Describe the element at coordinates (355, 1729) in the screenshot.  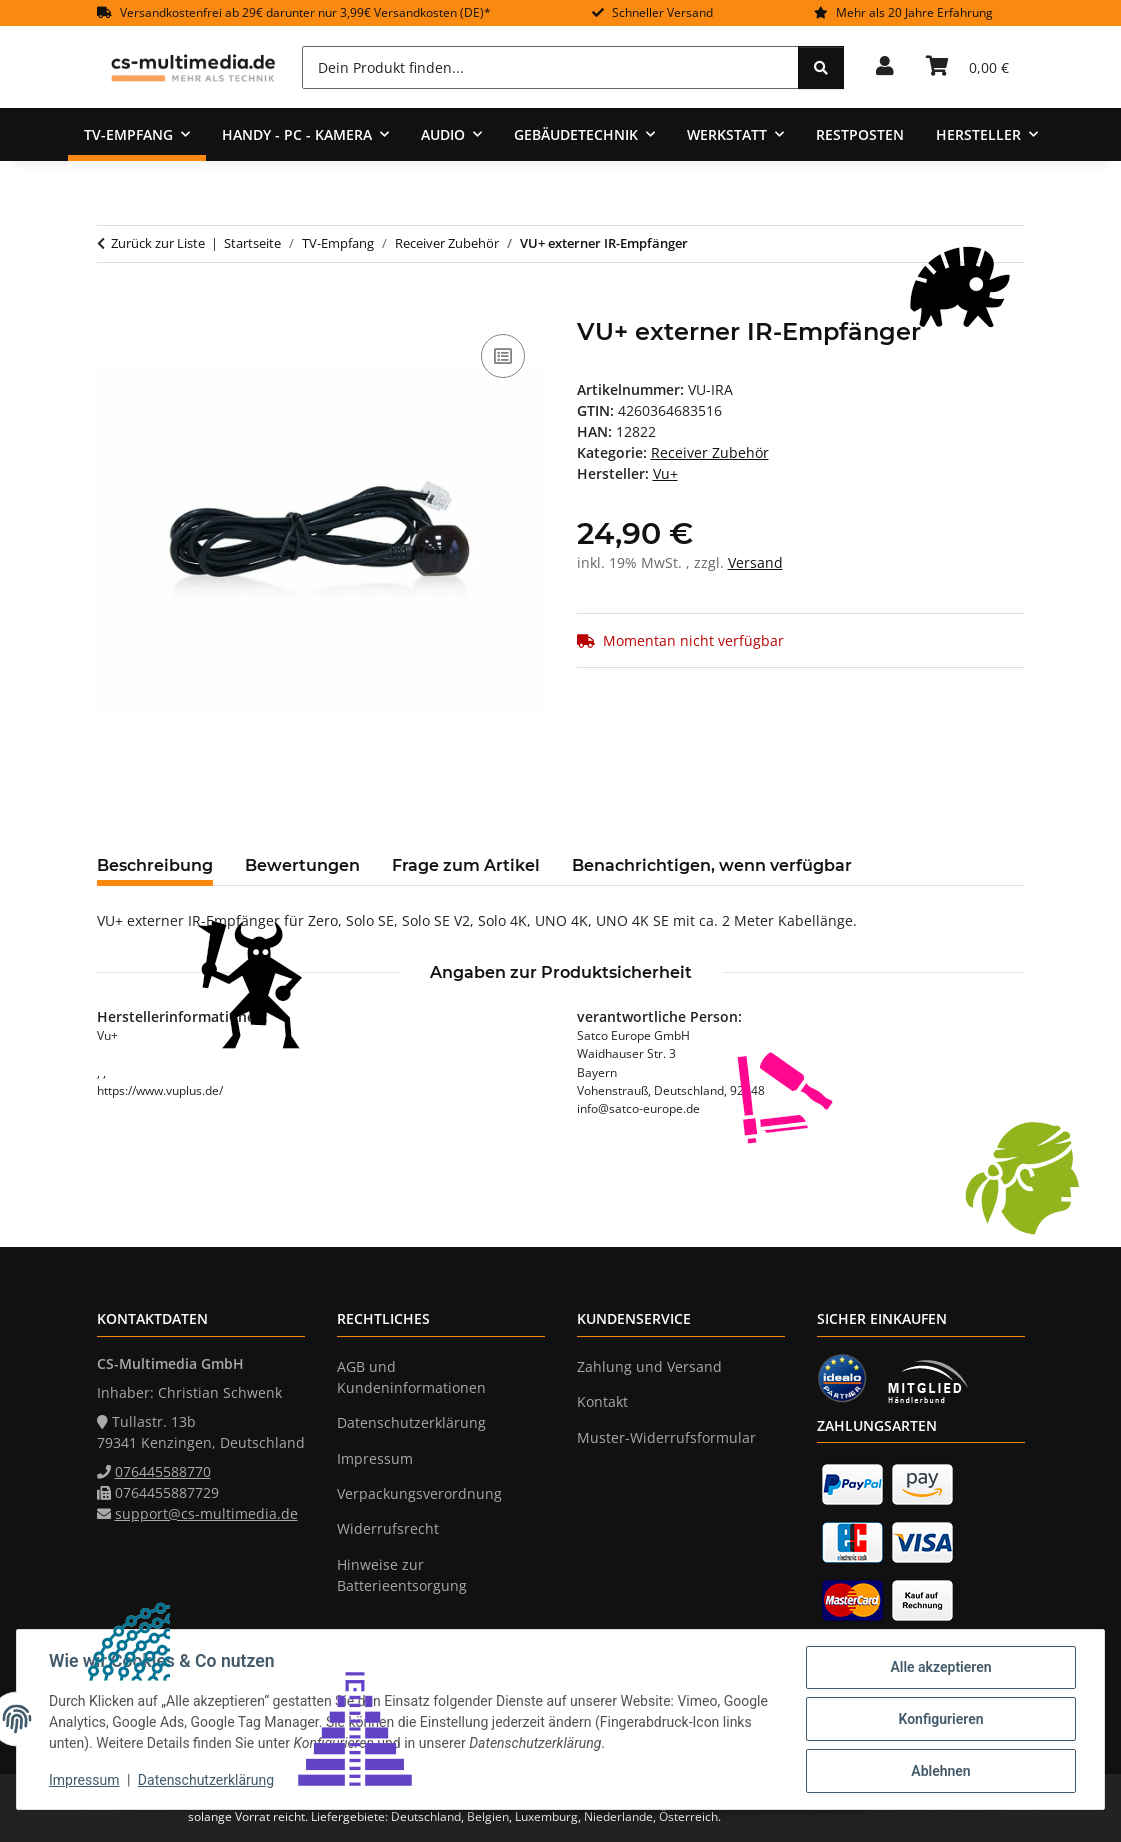
I see `explore ancient civilizations or history content` at that location.